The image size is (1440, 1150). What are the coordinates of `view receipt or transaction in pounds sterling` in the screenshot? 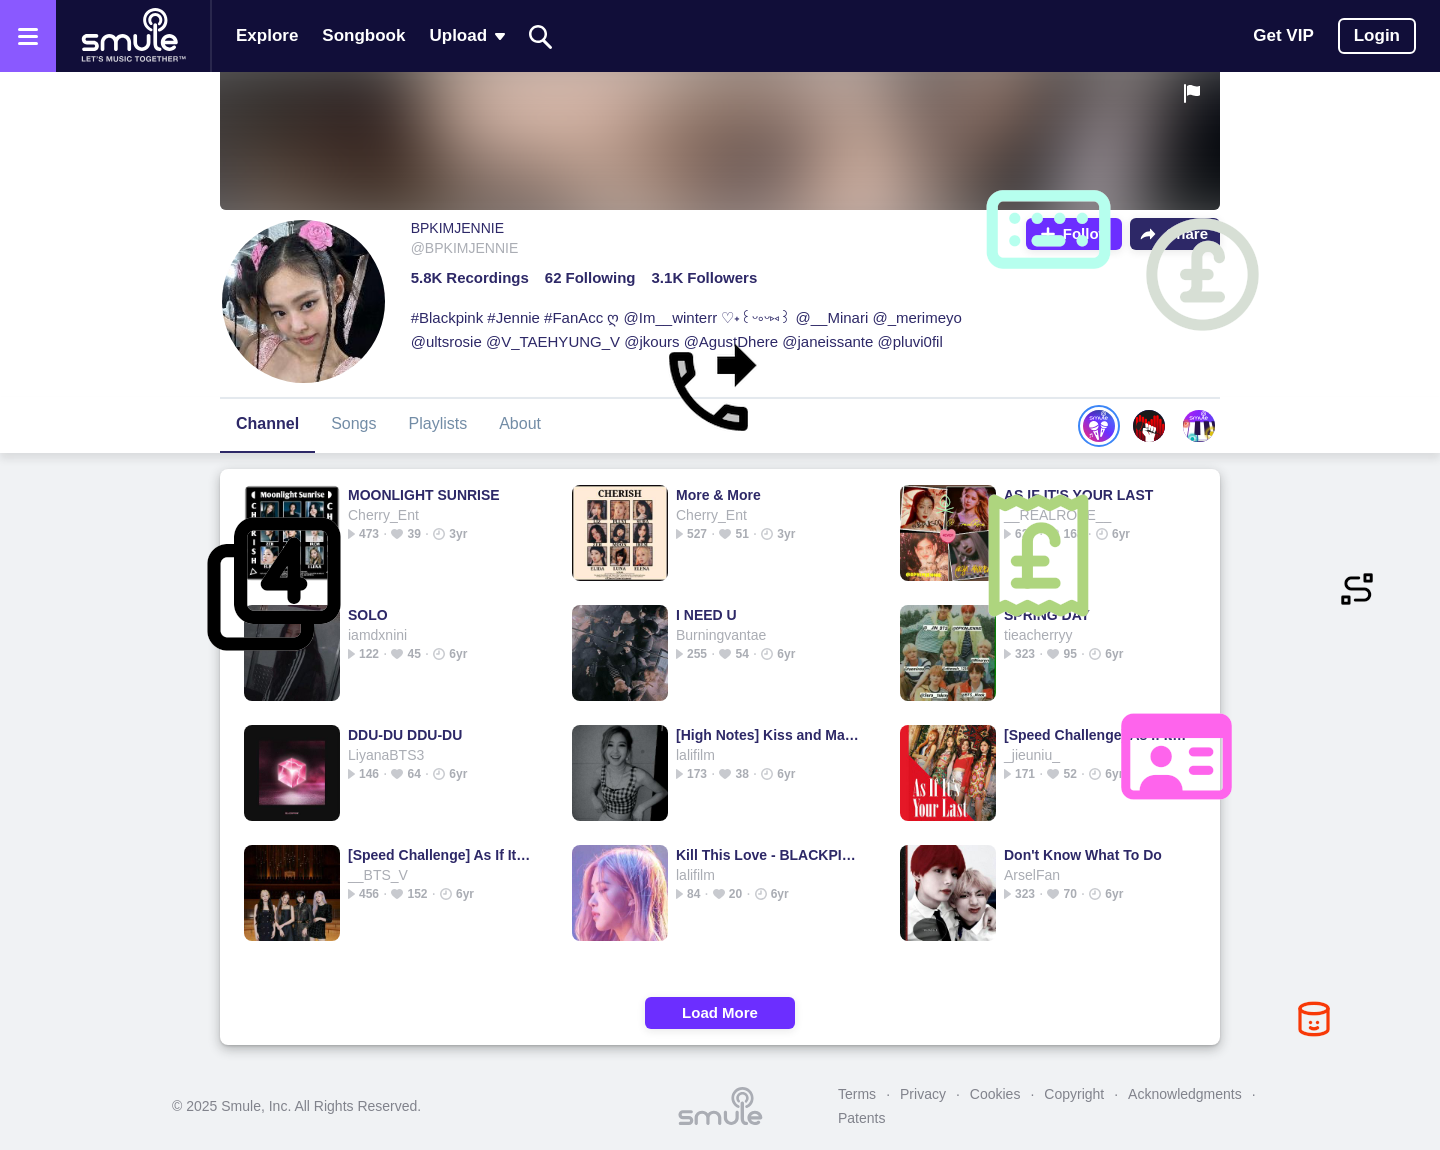 It's located at (1038, 555).